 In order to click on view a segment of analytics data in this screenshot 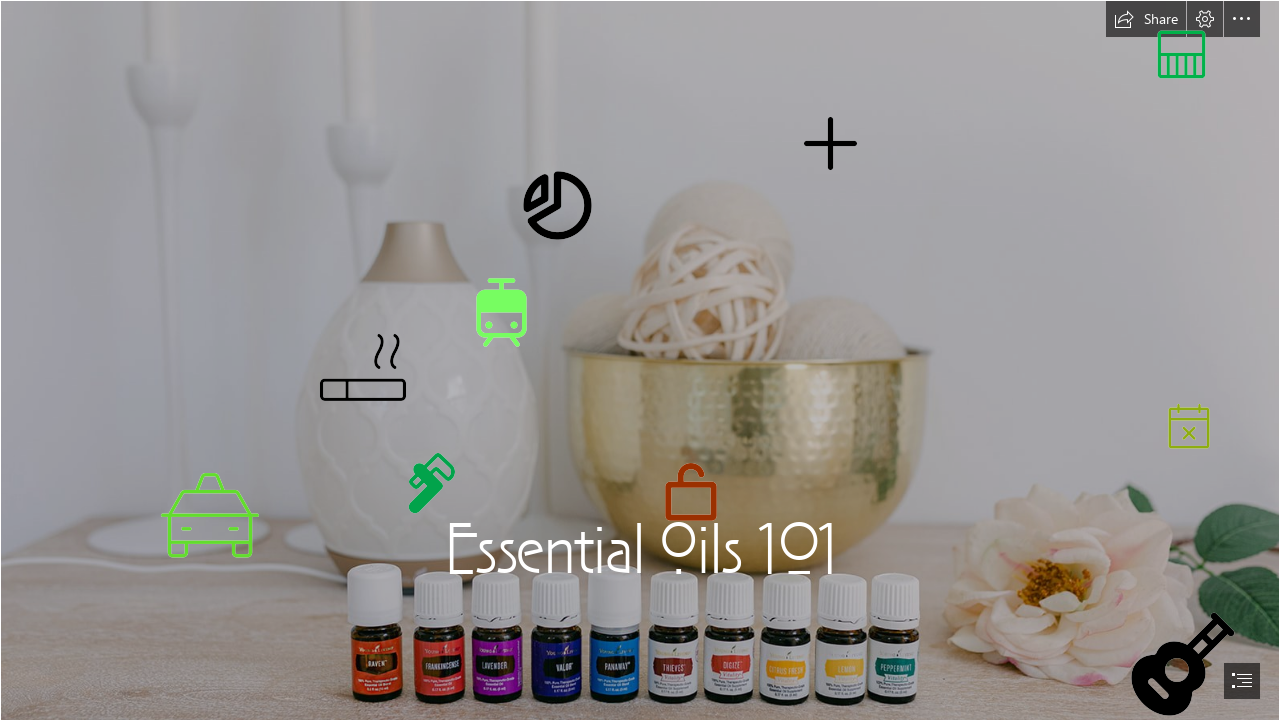, I will do `click(557, 205)`.